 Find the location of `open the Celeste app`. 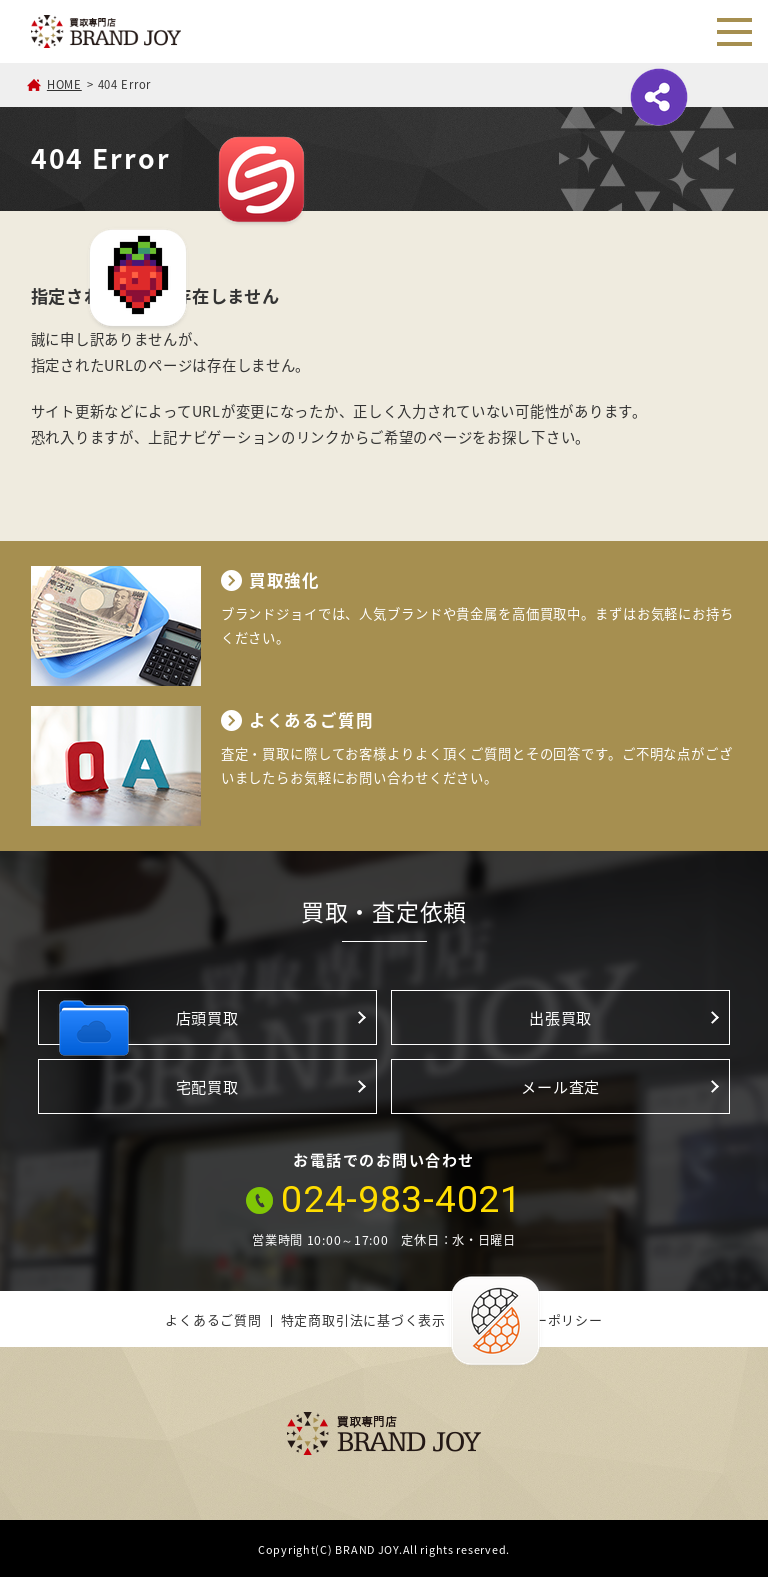

open the Celeste app is located at coordinates (138, 278).